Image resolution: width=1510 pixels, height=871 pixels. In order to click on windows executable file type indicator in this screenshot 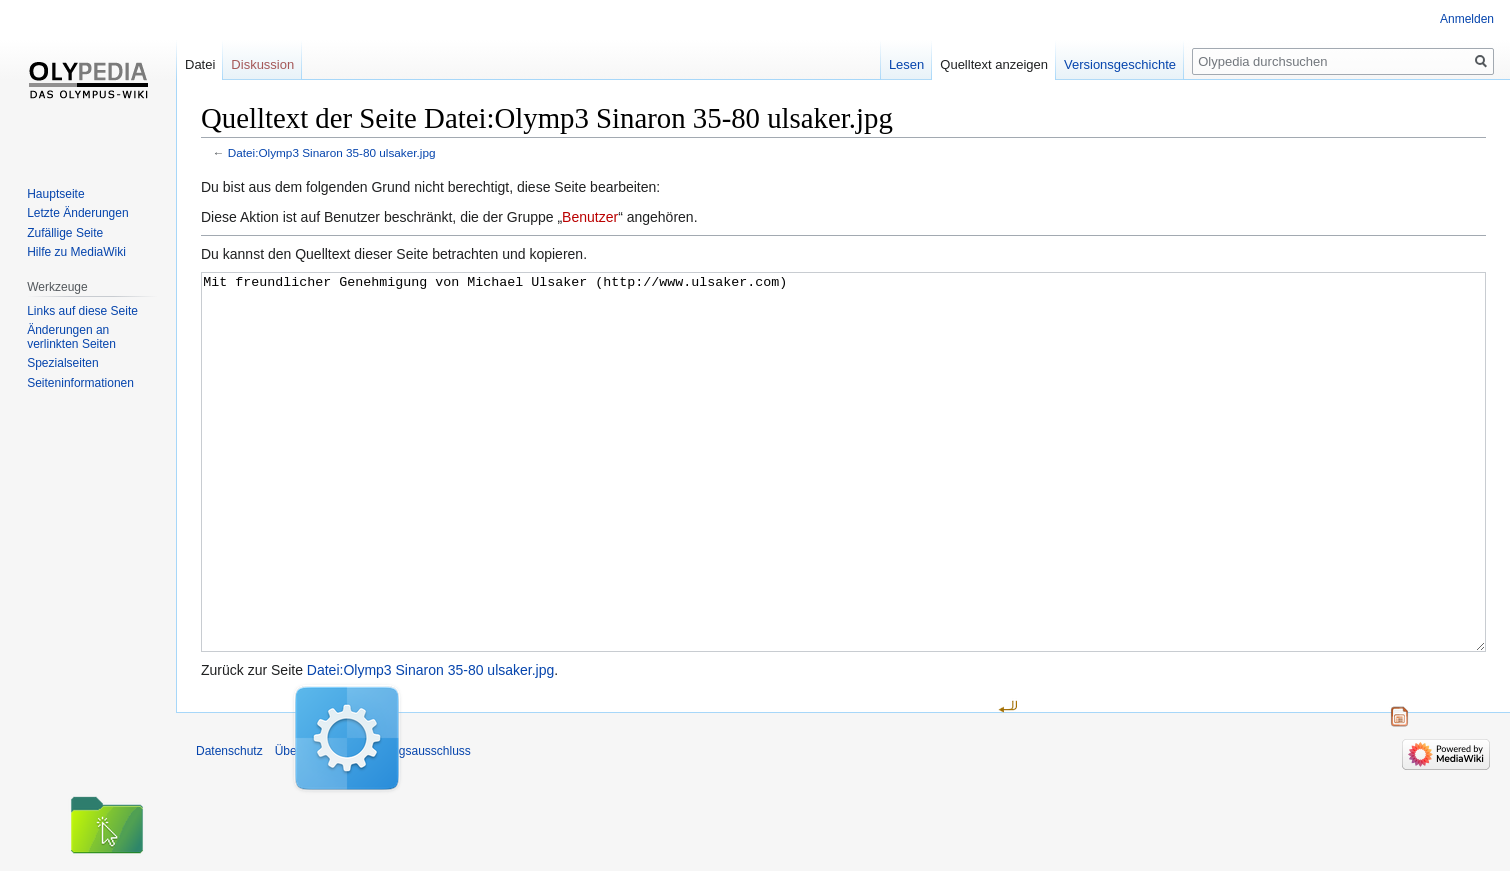, I will do `click(347, 738)`.